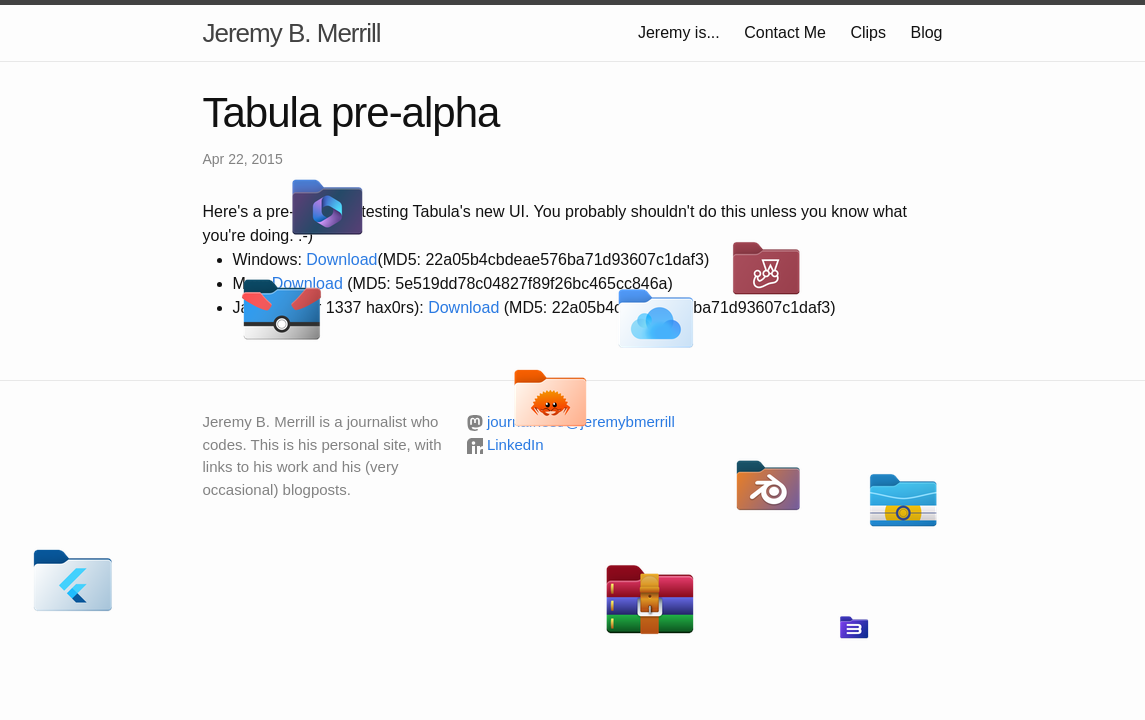 This screenshot has width=1145, height=720. I want to click on open pokémon collection folder, so click(903, 502).